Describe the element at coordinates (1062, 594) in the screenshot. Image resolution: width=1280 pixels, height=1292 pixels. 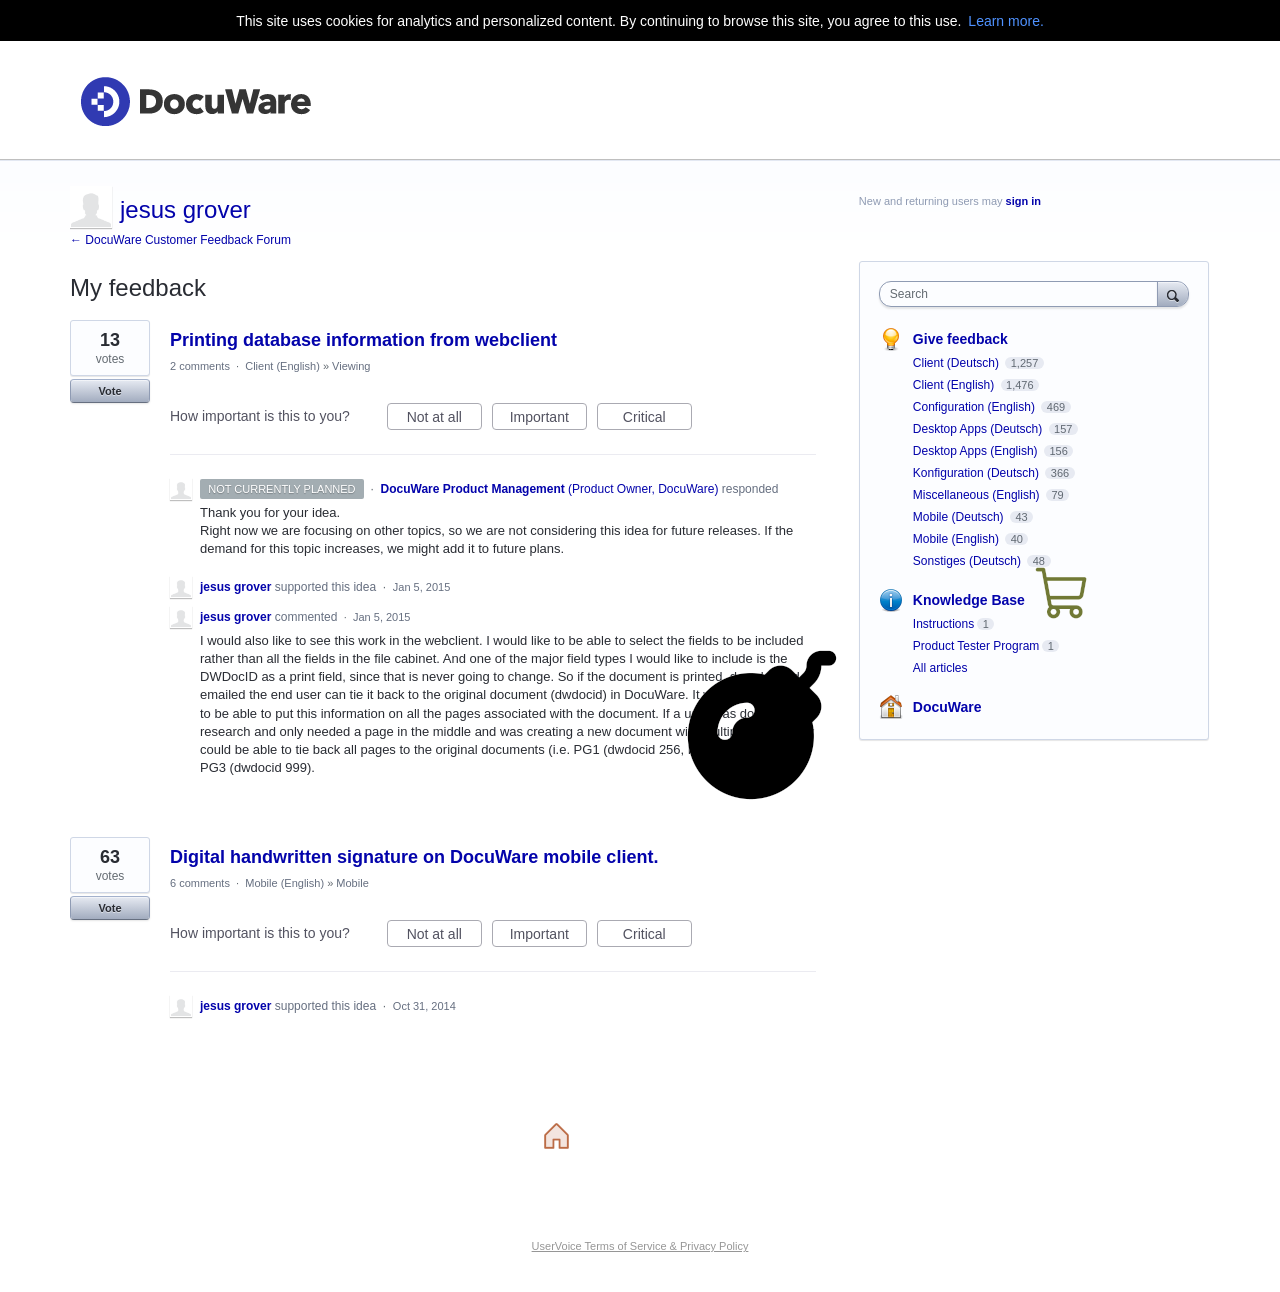
I see `view your shopping cart` at that location.